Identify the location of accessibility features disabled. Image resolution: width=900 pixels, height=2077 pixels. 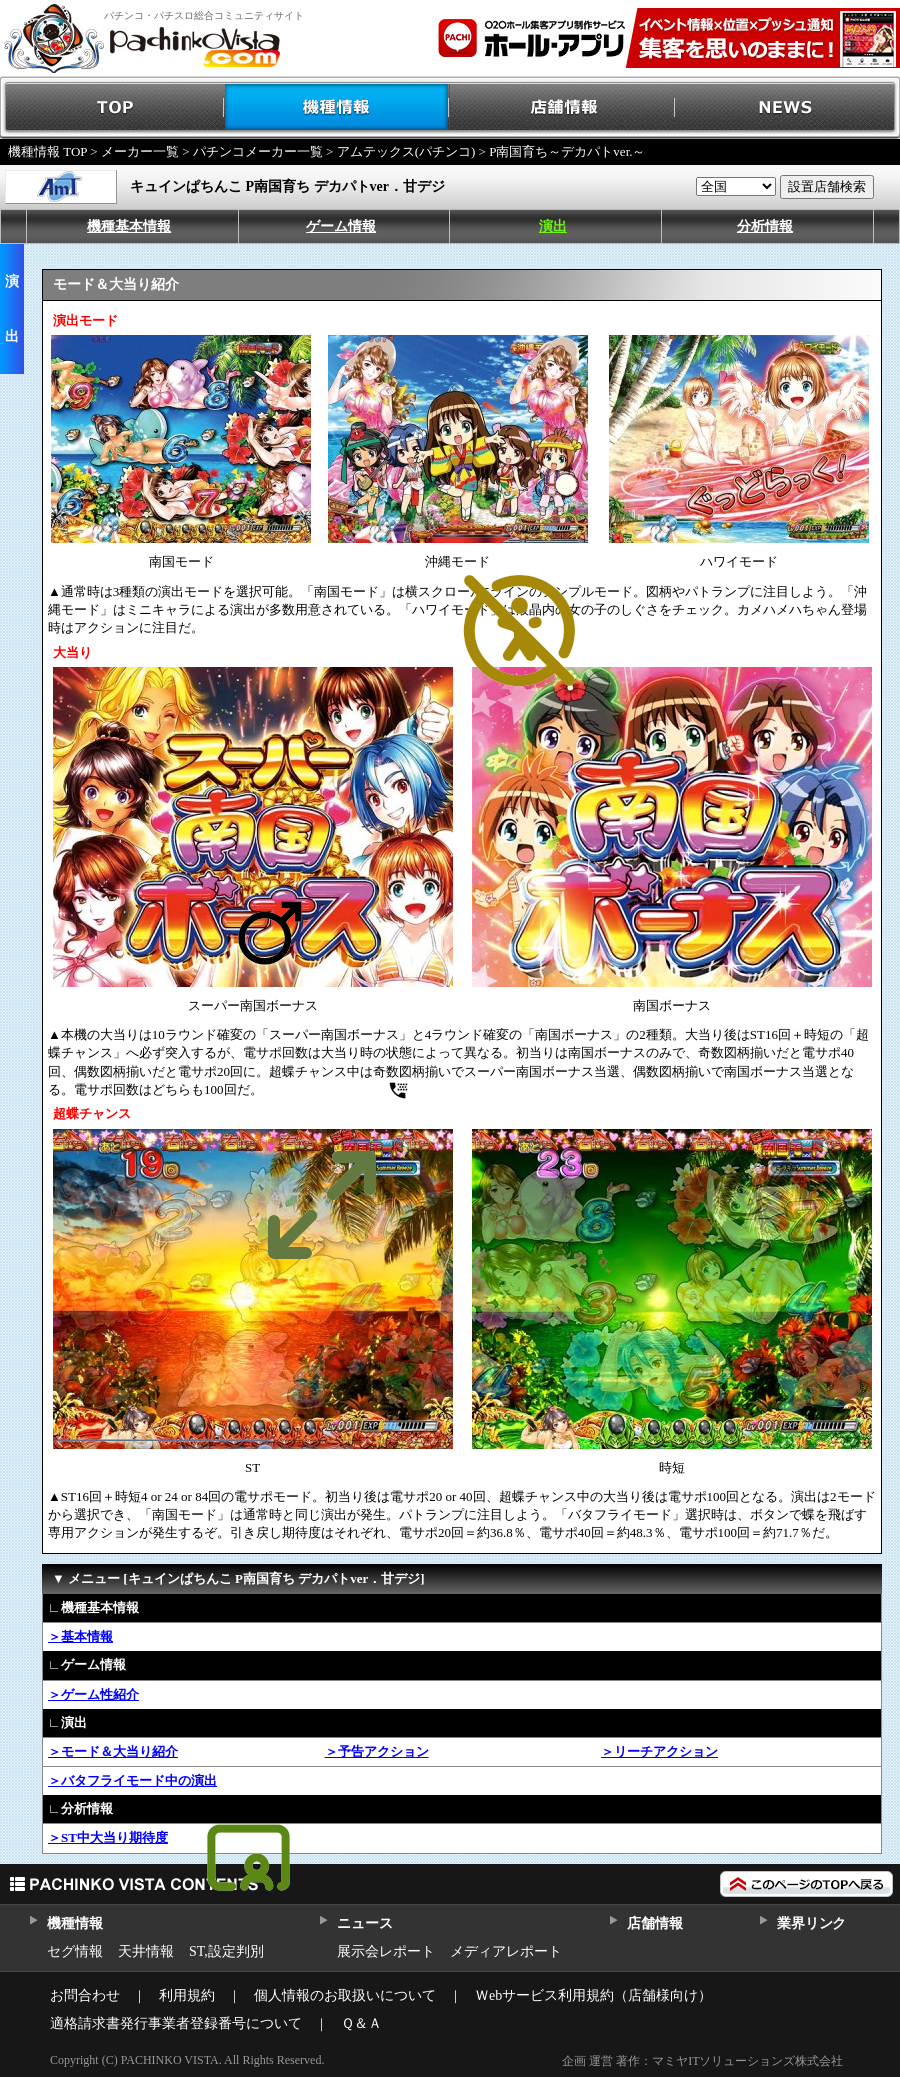
(519, 630).